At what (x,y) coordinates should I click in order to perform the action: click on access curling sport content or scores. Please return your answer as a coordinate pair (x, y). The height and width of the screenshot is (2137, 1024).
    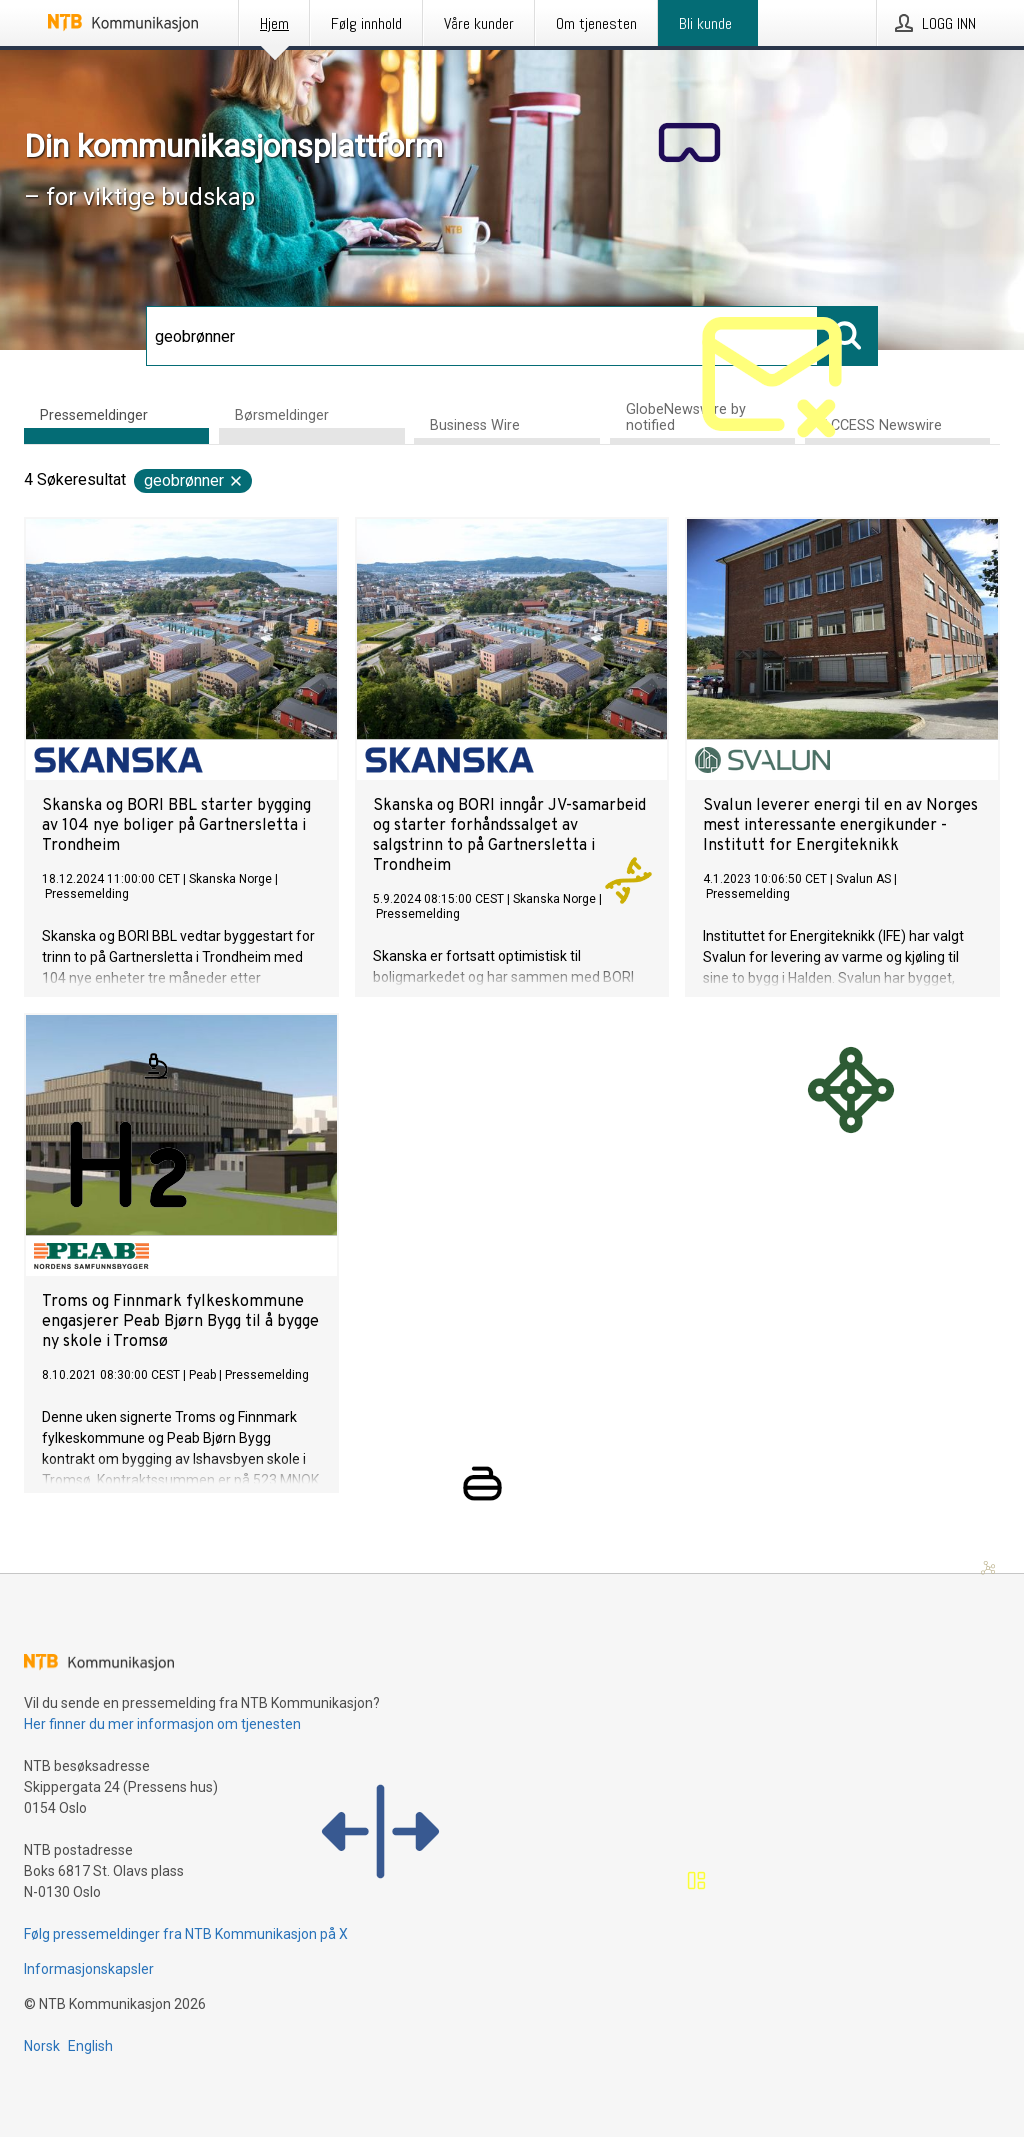
    Looking at the image, I should click on (482, 1483).